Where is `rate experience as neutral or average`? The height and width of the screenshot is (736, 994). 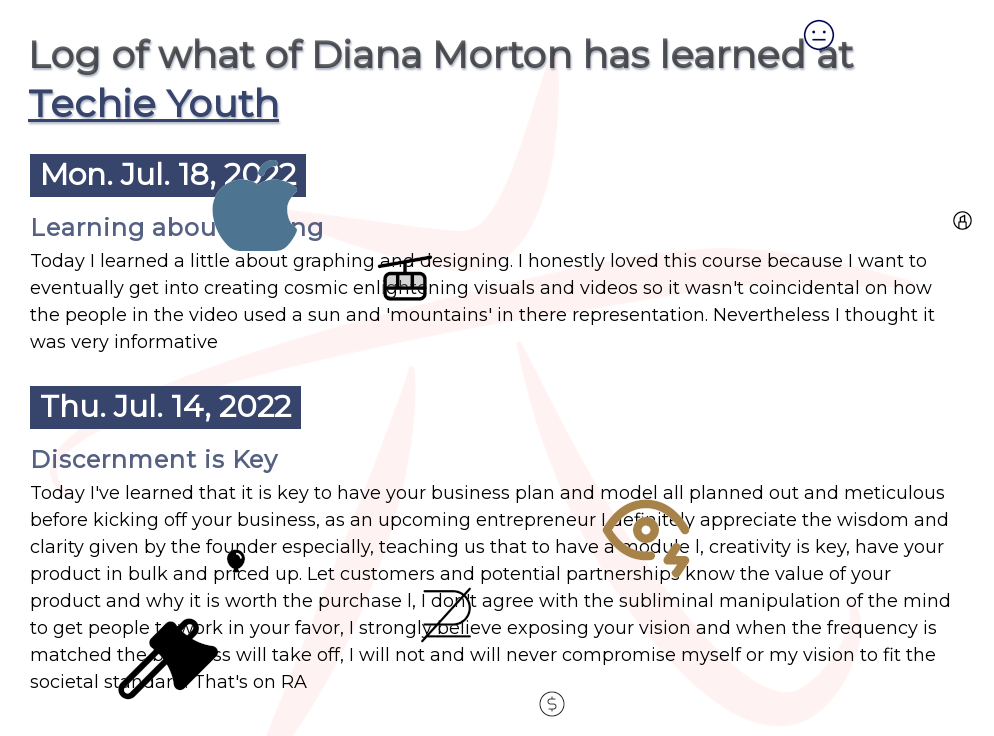 rate experience as neutral or average is located at coordinates (819, 35).